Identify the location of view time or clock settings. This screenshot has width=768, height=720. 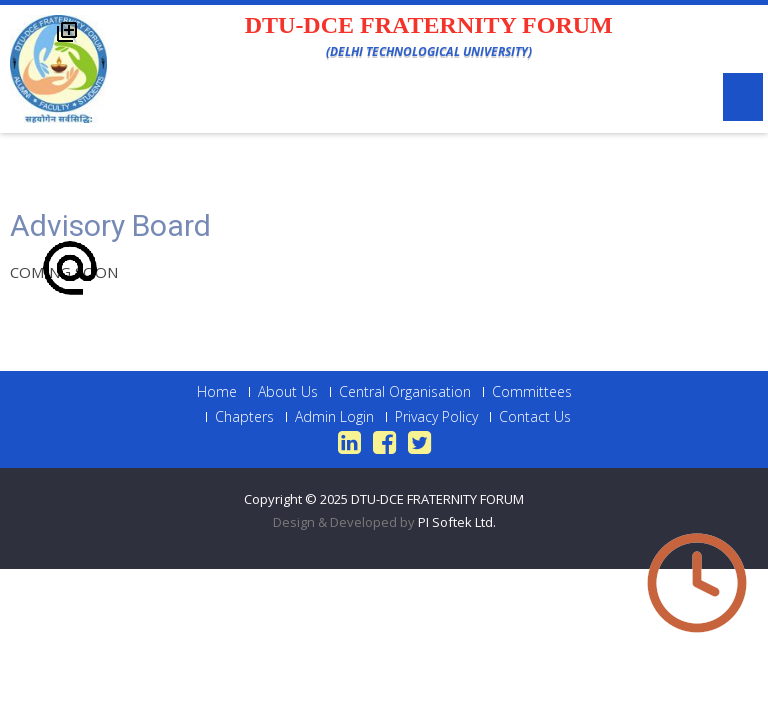
(697, 583).